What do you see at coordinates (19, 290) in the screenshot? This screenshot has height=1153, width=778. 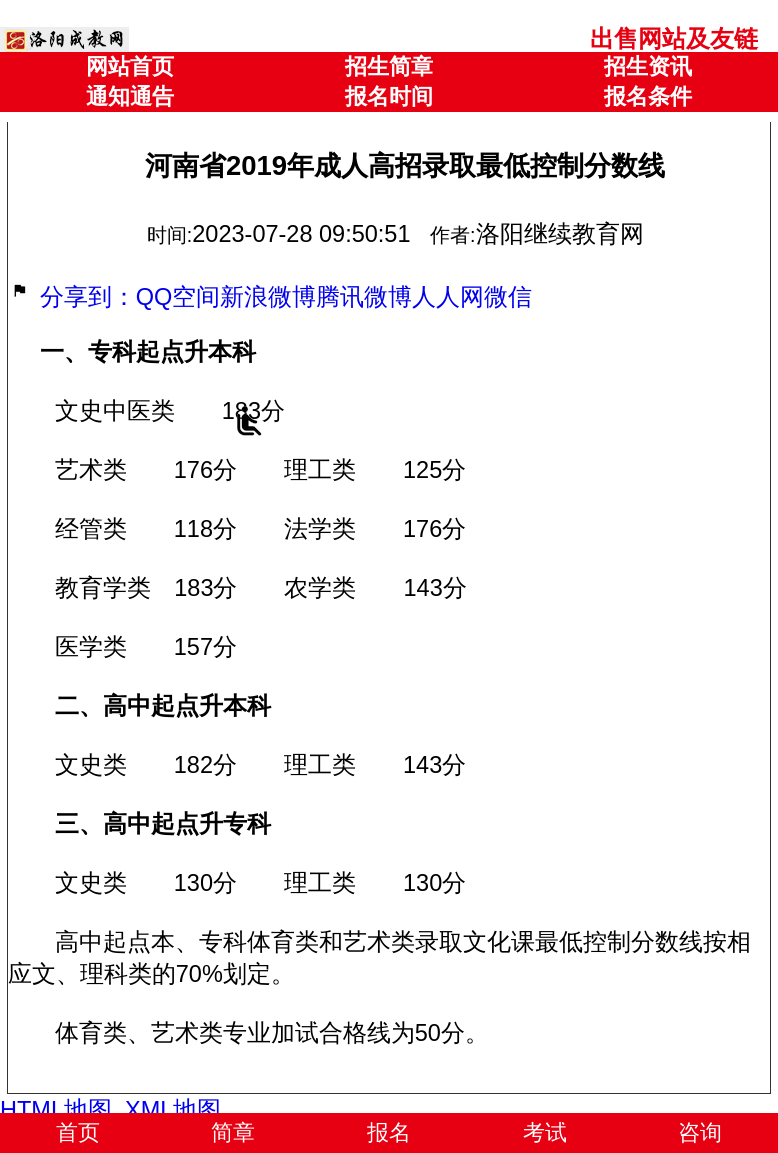 I see `flag or bookmark this item` at bounding box center [19, 290].